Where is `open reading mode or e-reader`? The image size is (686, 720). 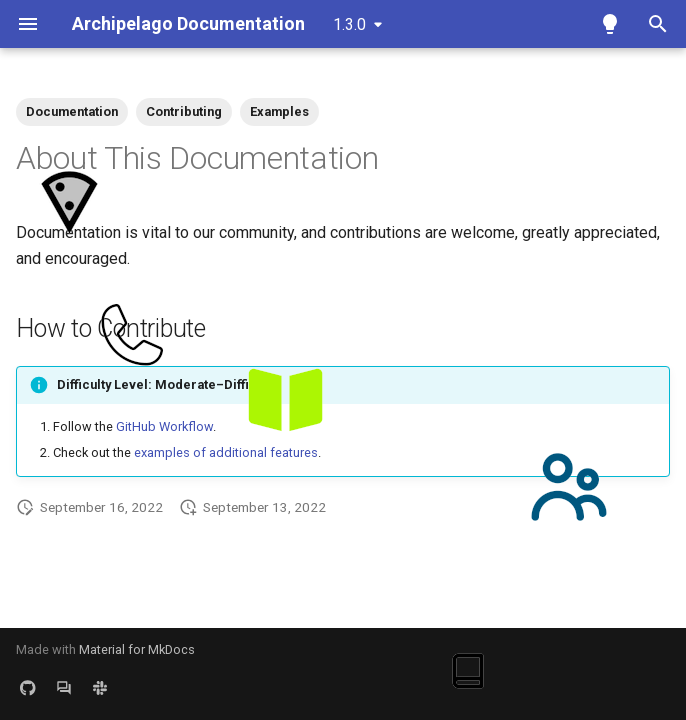
open reading mode or e-reader is located at coordinates (285, 399).